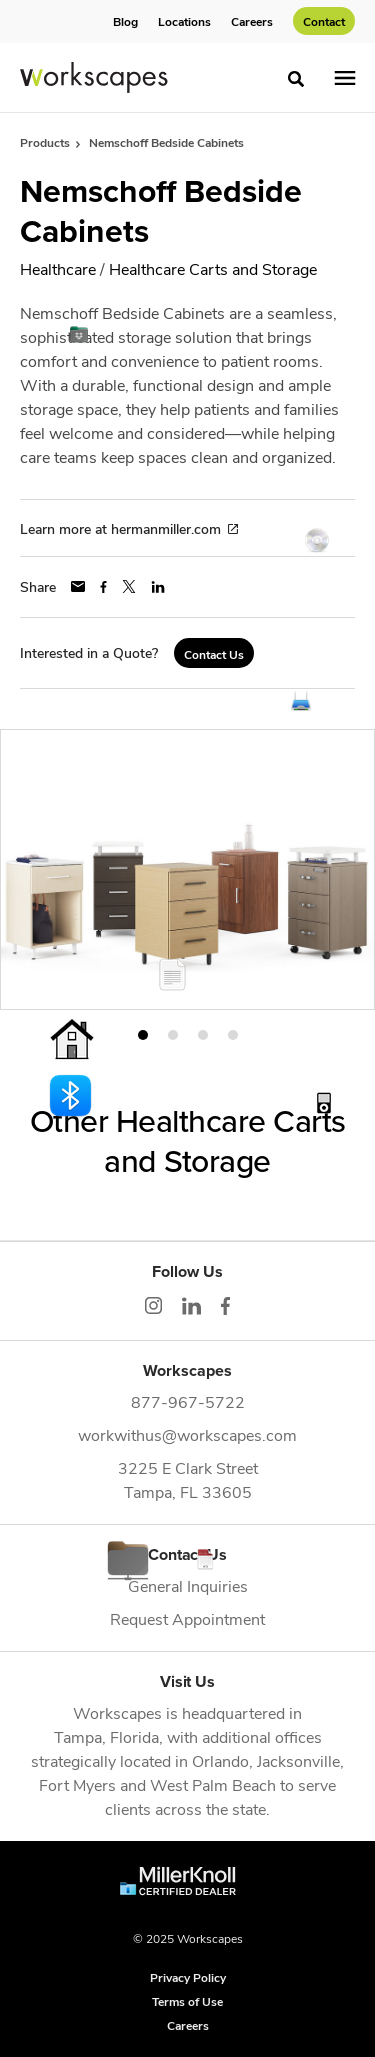 The width and height of the screenshot is (375, 2057). I want to click on access files stored on a remote server or network location, so click(128, 1560).